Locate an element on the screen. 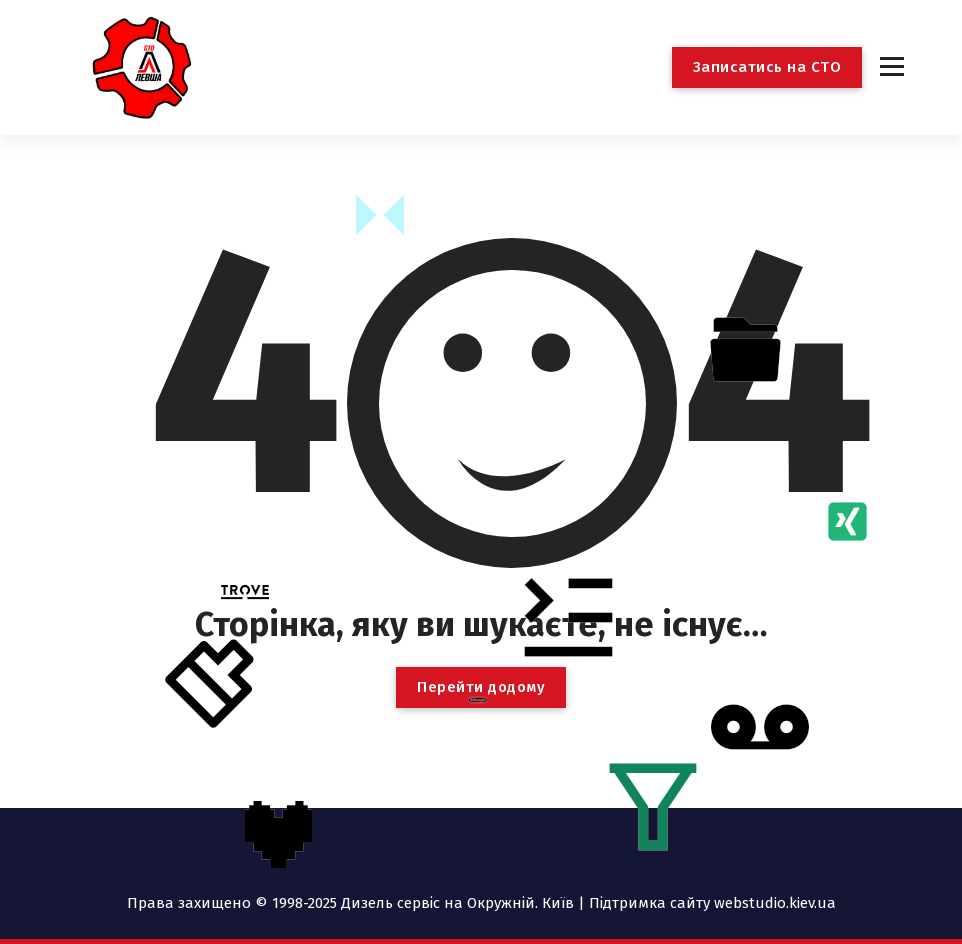 This screenshot has height=944, width=962. trove app or service logo is located at coordinates (245, 592).